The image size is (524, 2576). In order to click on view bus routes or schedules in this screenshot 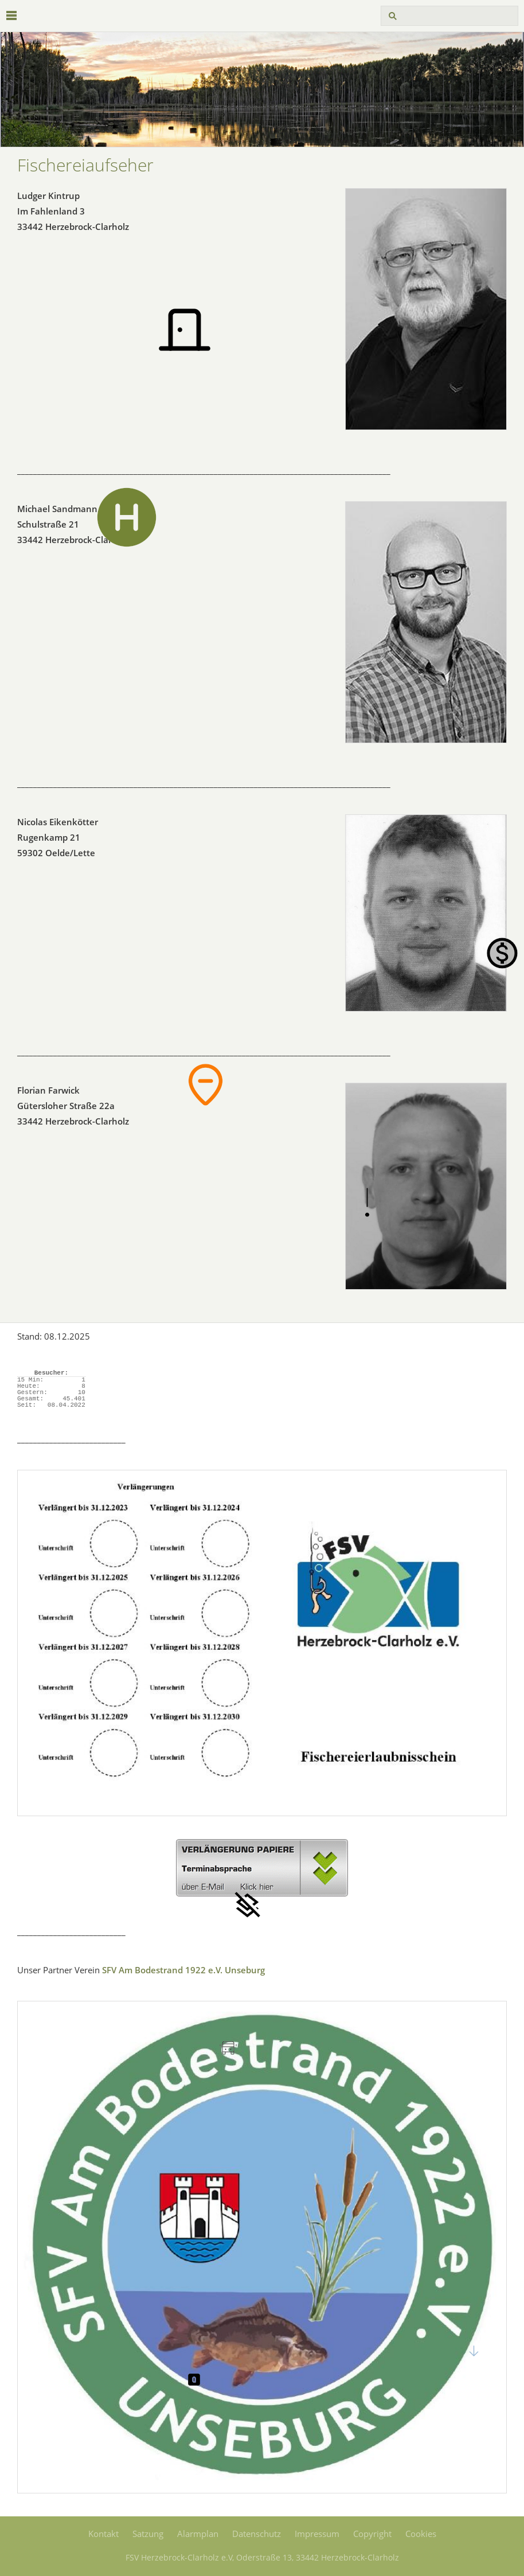, I will do `click(228, 2048)`.